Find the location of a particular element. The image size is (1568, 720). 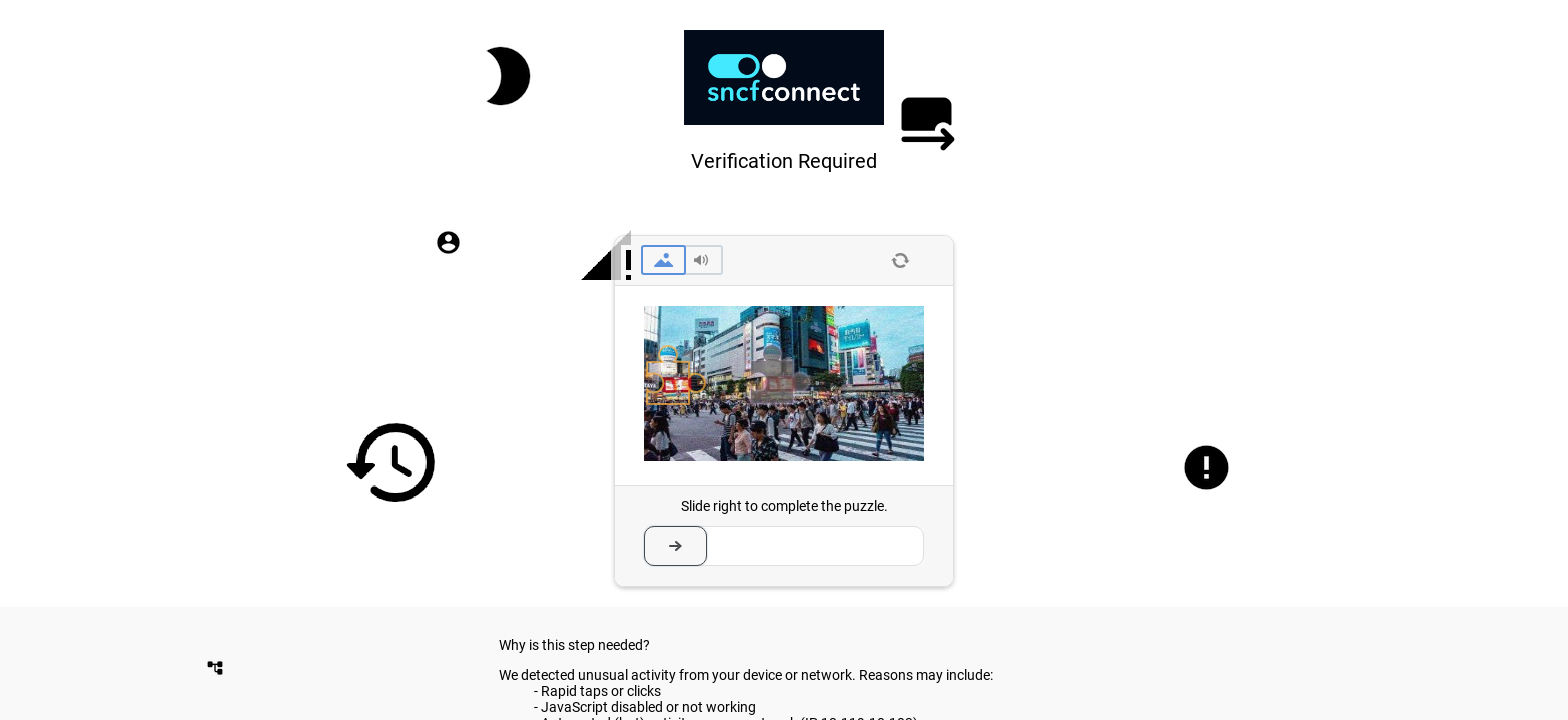

indicates weak cellular signal with no internet connection is located at coordinates (606, 255).